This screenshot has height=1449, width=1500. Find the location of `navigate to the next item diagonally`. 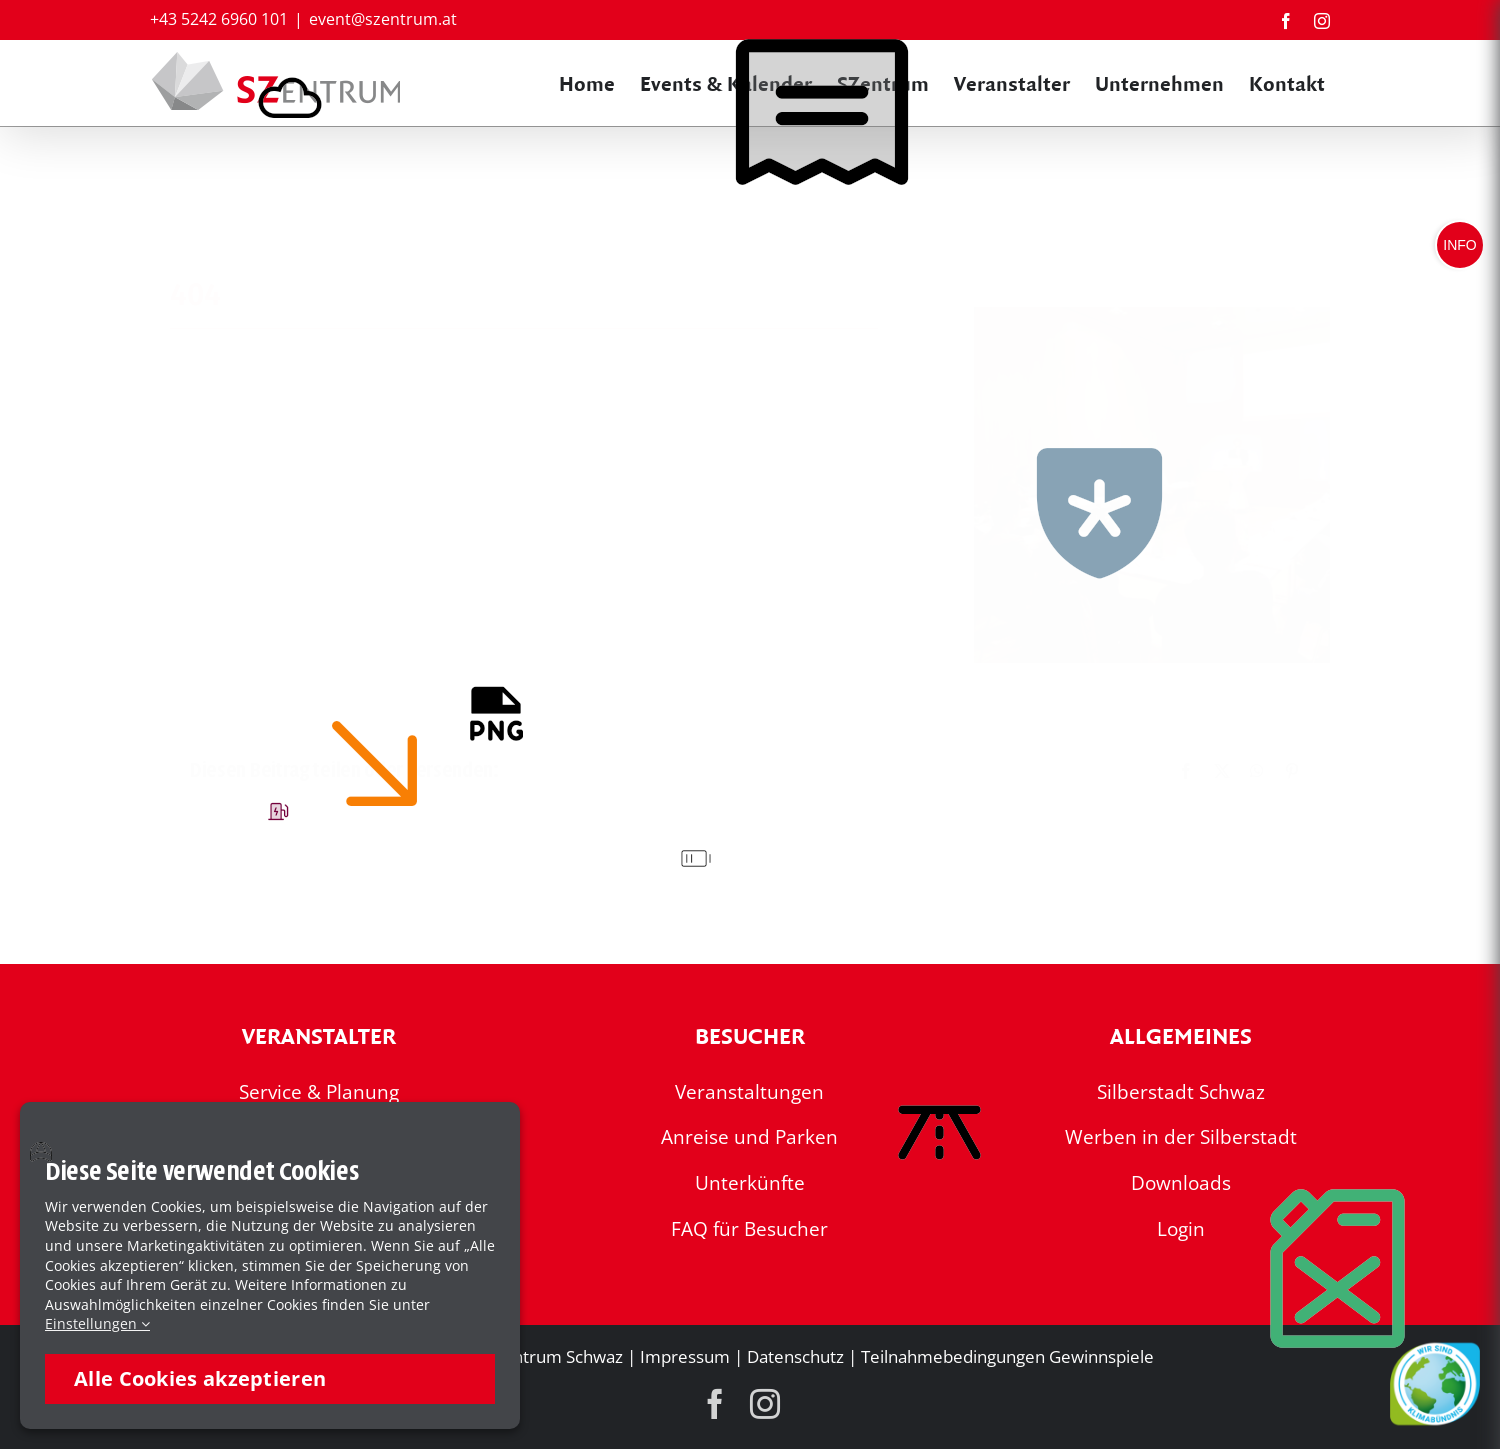

navigate to the next item diagonally is located at coordinates (374, 763).